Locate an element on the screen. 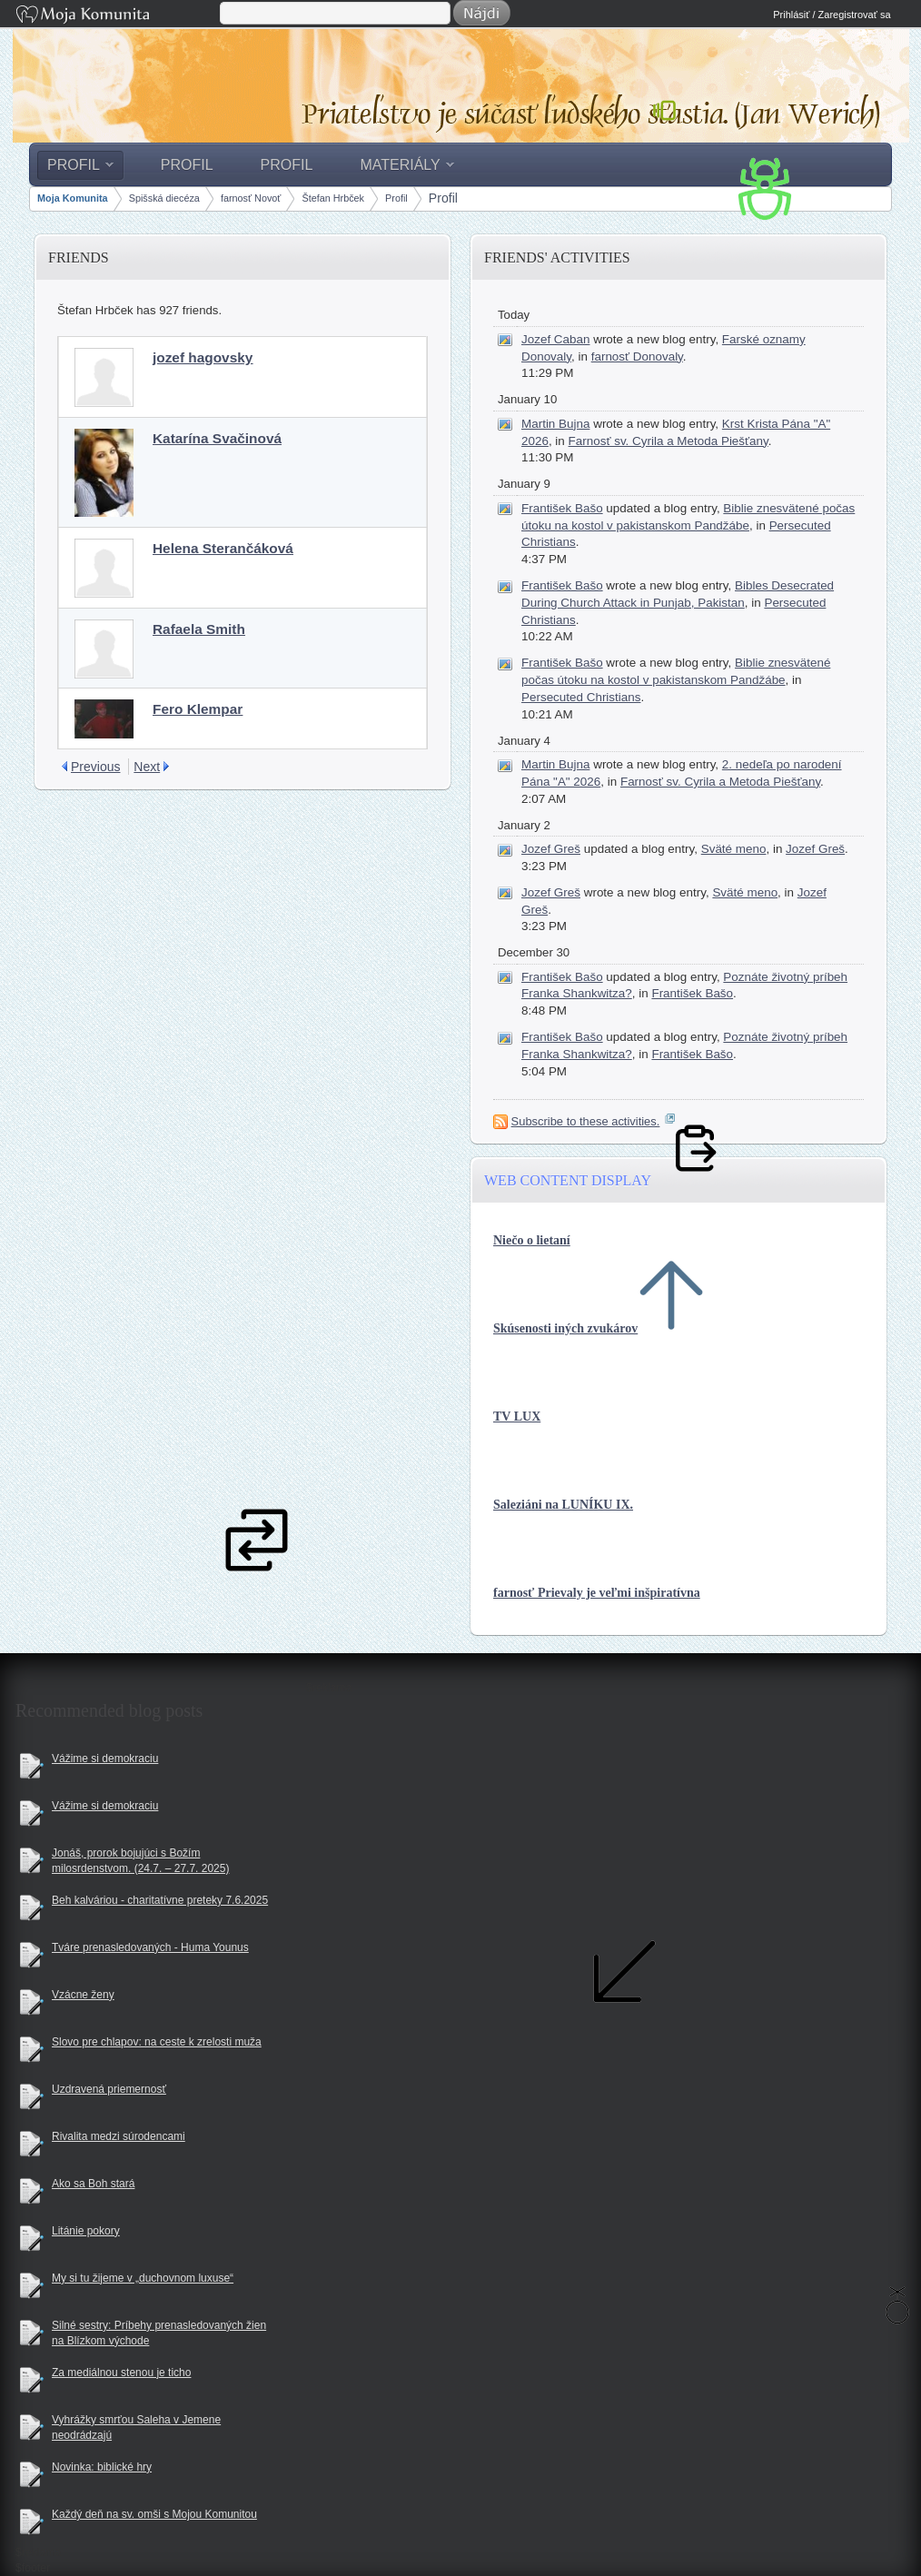 The width and height of the screenshot is (921, 2576). report a bug or issue is located at coordinates (765, 189).